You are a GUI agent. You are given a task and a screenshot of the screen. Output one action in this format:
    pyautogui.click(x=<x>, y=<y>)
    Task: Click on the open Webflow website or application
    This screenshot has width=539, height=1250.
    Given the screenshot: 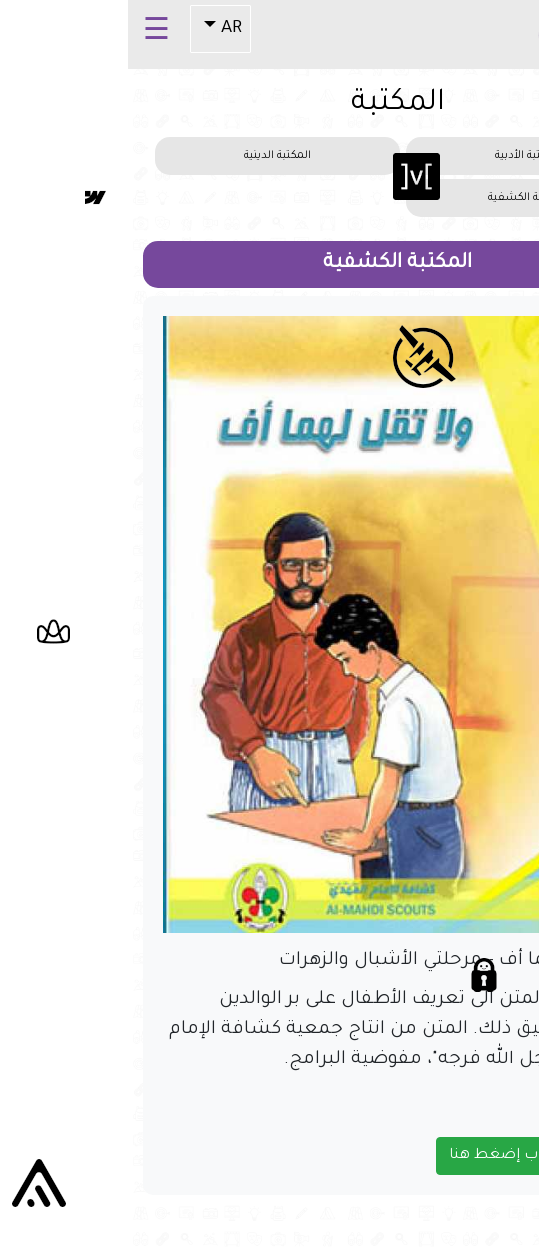 What is the action you would take?
    pyautogui.click(x=95, y=197)
    